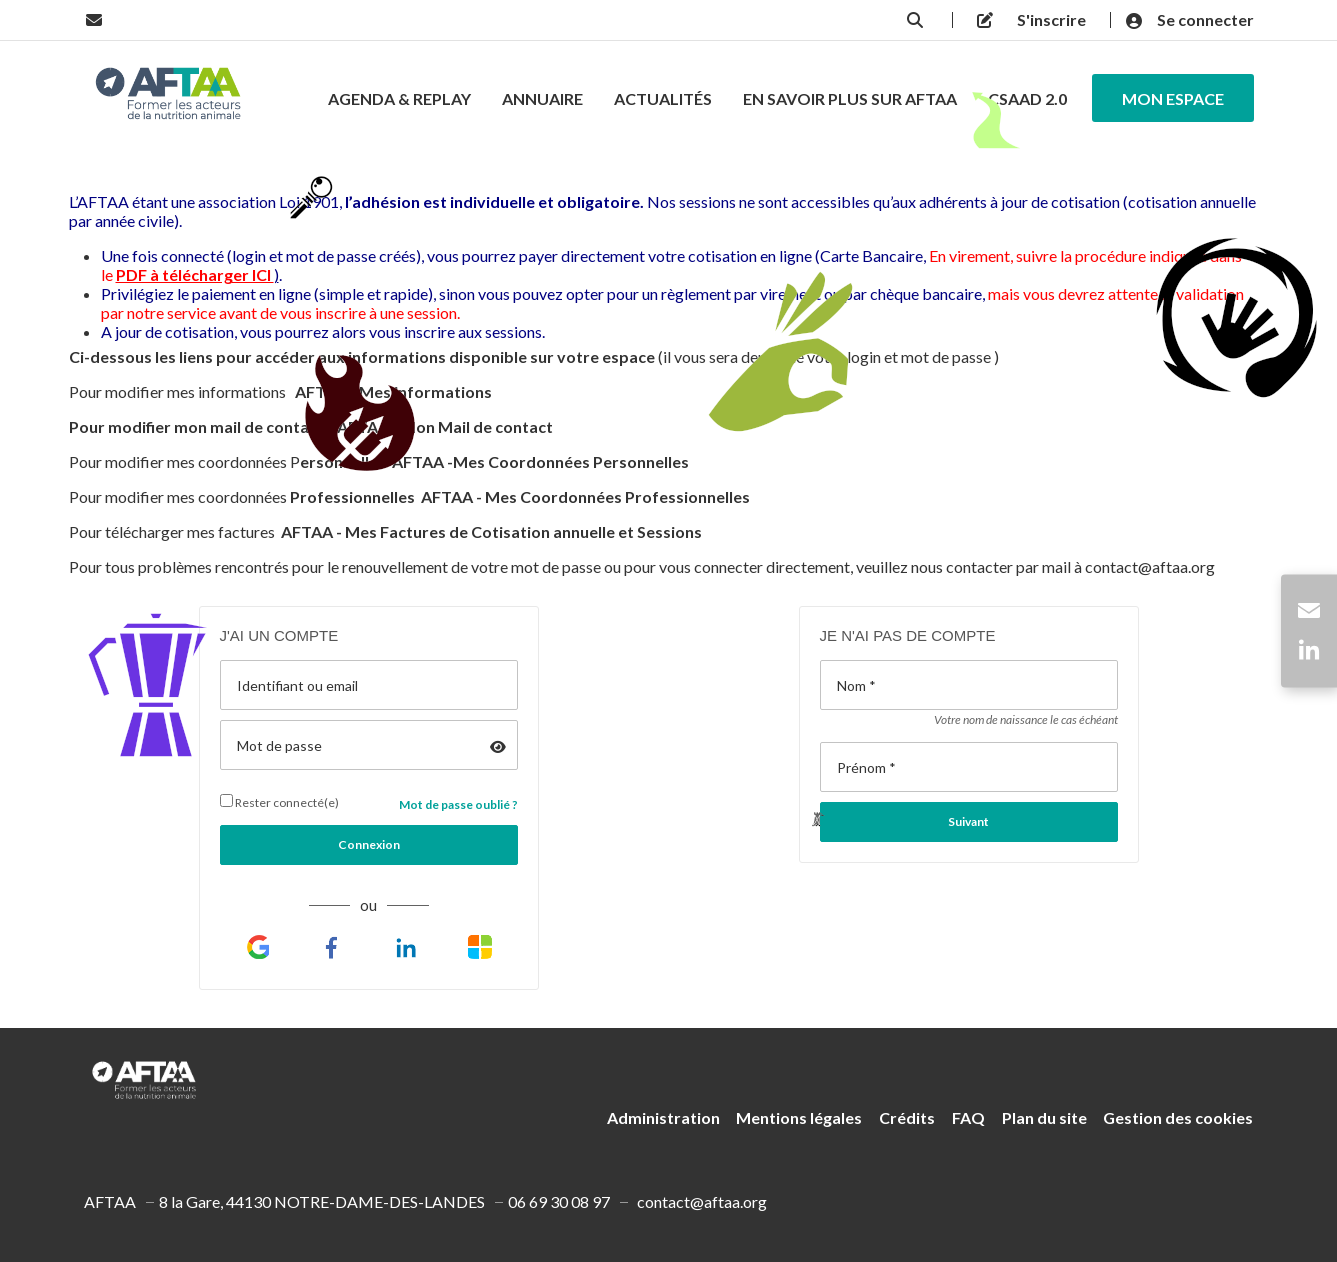  What do you see at coordinates (156, 685) in the screenshot?
I see `browse coffee brewing recipes` at bounding box center [156, 685].